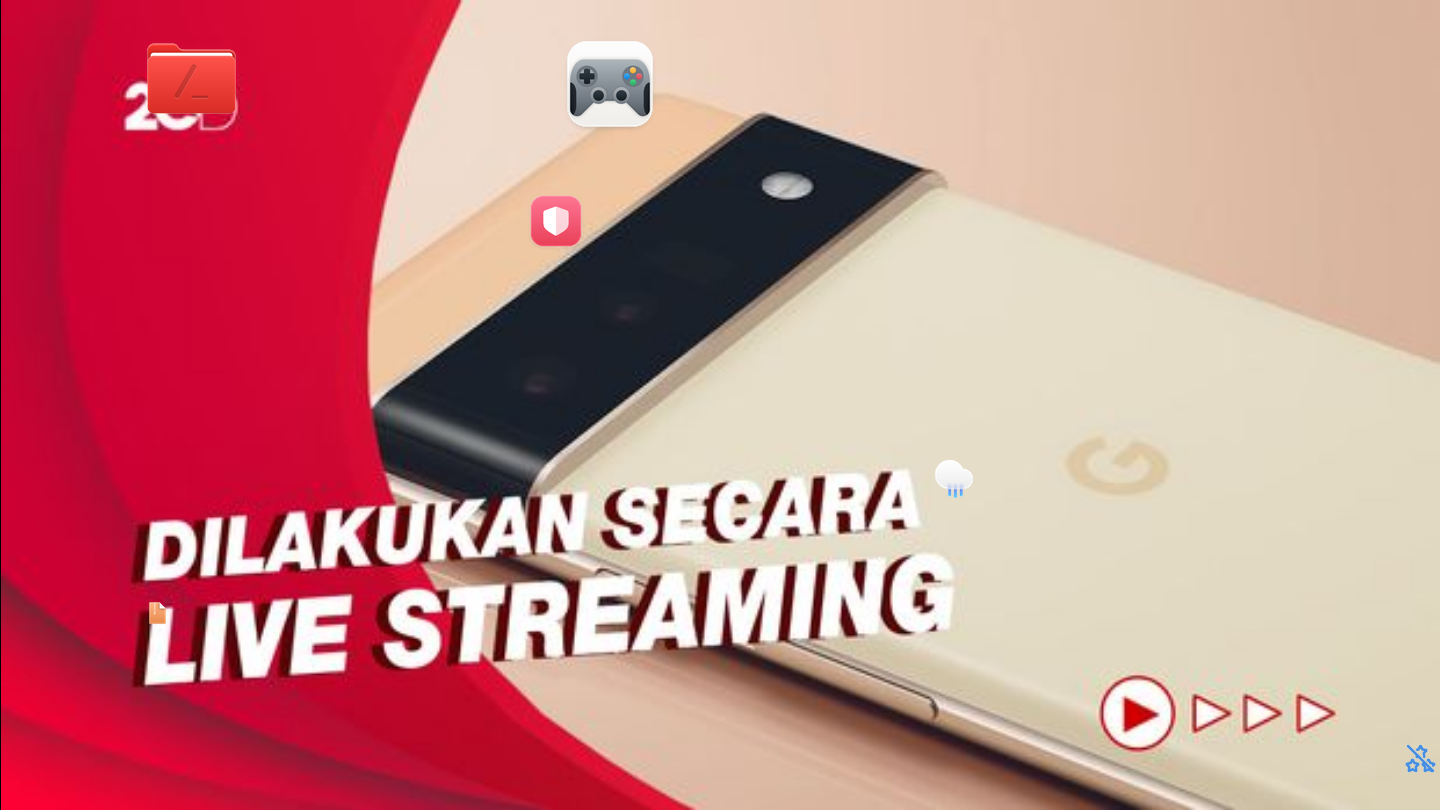 The width and height of the screenshot is (1440, 810). I want to click on open firewall and security preferences, so click(556, 222).